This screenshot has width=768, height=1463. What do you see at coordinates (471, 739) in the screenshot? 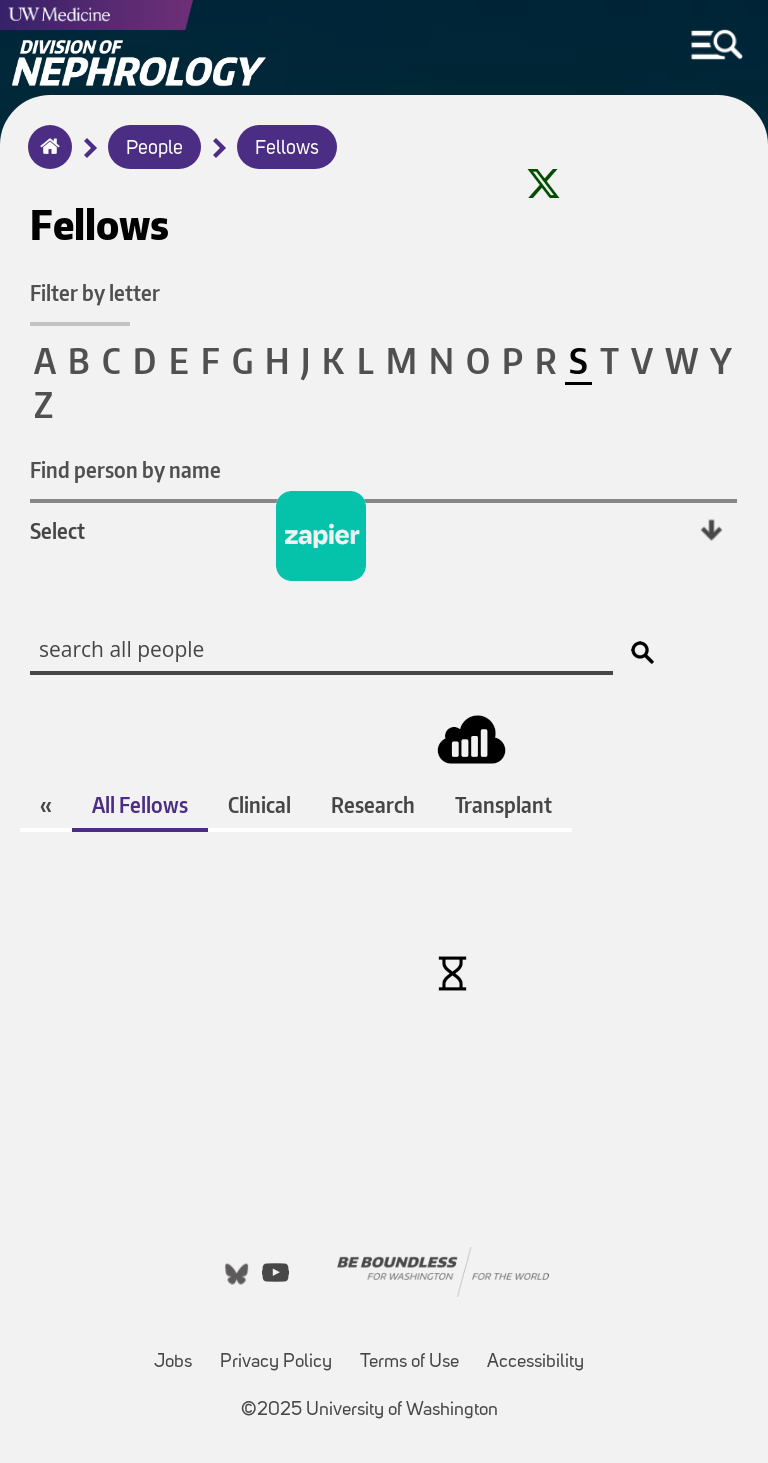
I see `open Sellsy CRM platform` at bounding box center [471, 739].